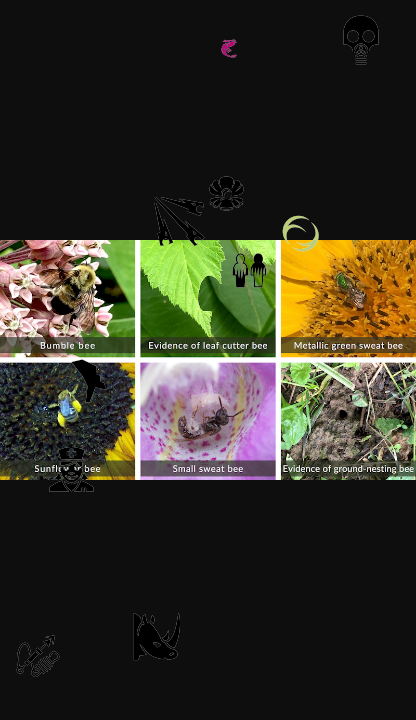 Image resolution: width=416 pixels, height=720 pixels. I want to click on select shrimp or seafood option, so click(229, 48).